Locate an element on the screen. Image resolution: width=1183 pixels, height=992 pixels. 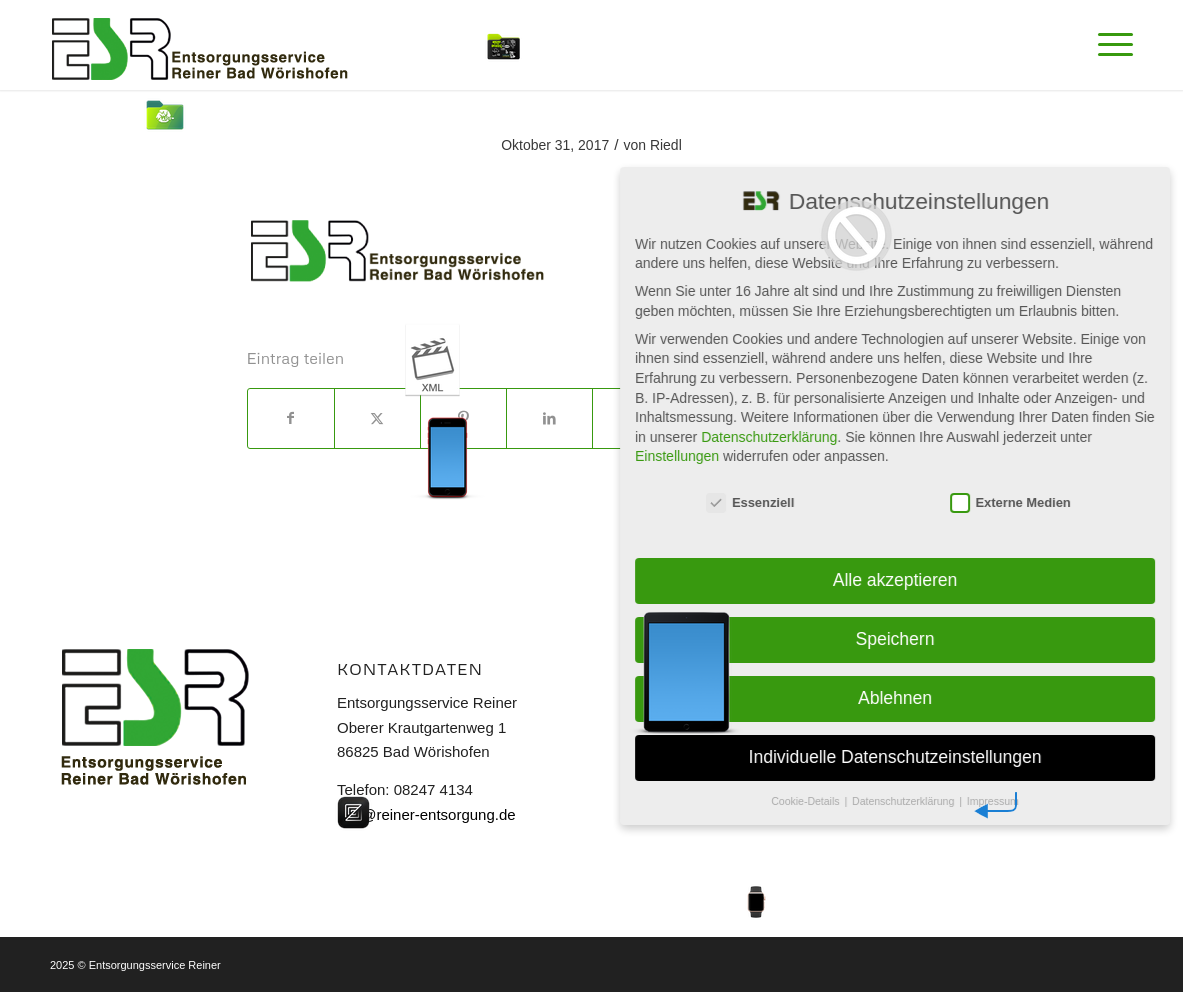
open zed code editor is located at coordinates (353, 812).